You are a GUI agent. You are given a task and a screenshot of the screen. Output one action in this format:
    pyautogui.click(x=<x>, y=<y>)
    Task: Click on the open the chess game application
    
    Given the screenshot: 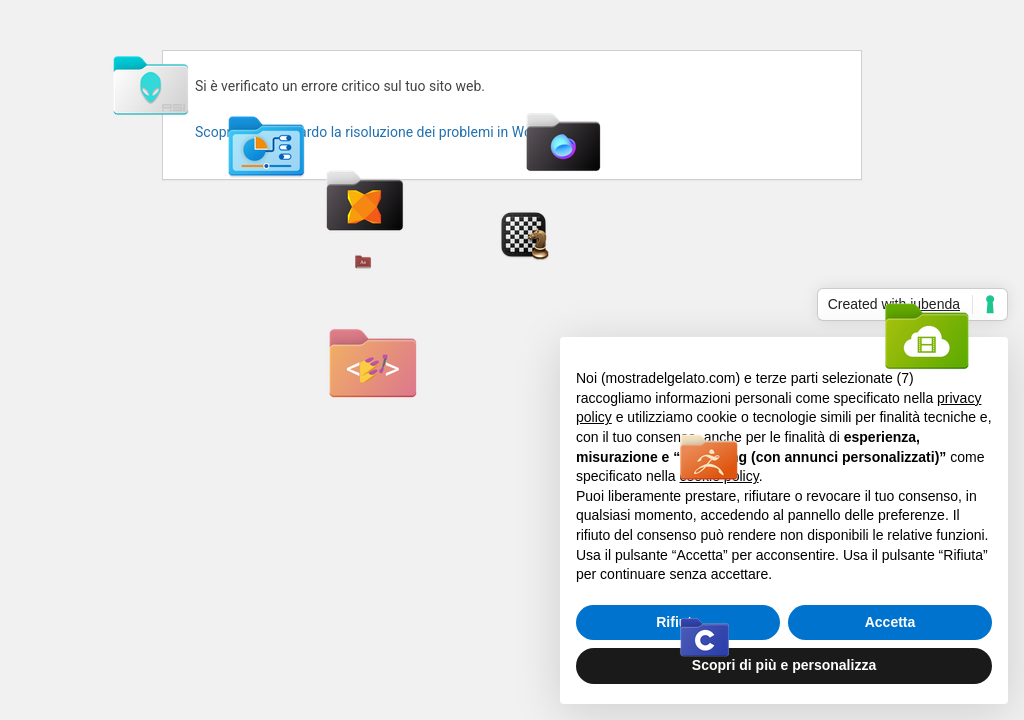 What is the action you would take?
    pyautogui.click(x=523, y=234)
    